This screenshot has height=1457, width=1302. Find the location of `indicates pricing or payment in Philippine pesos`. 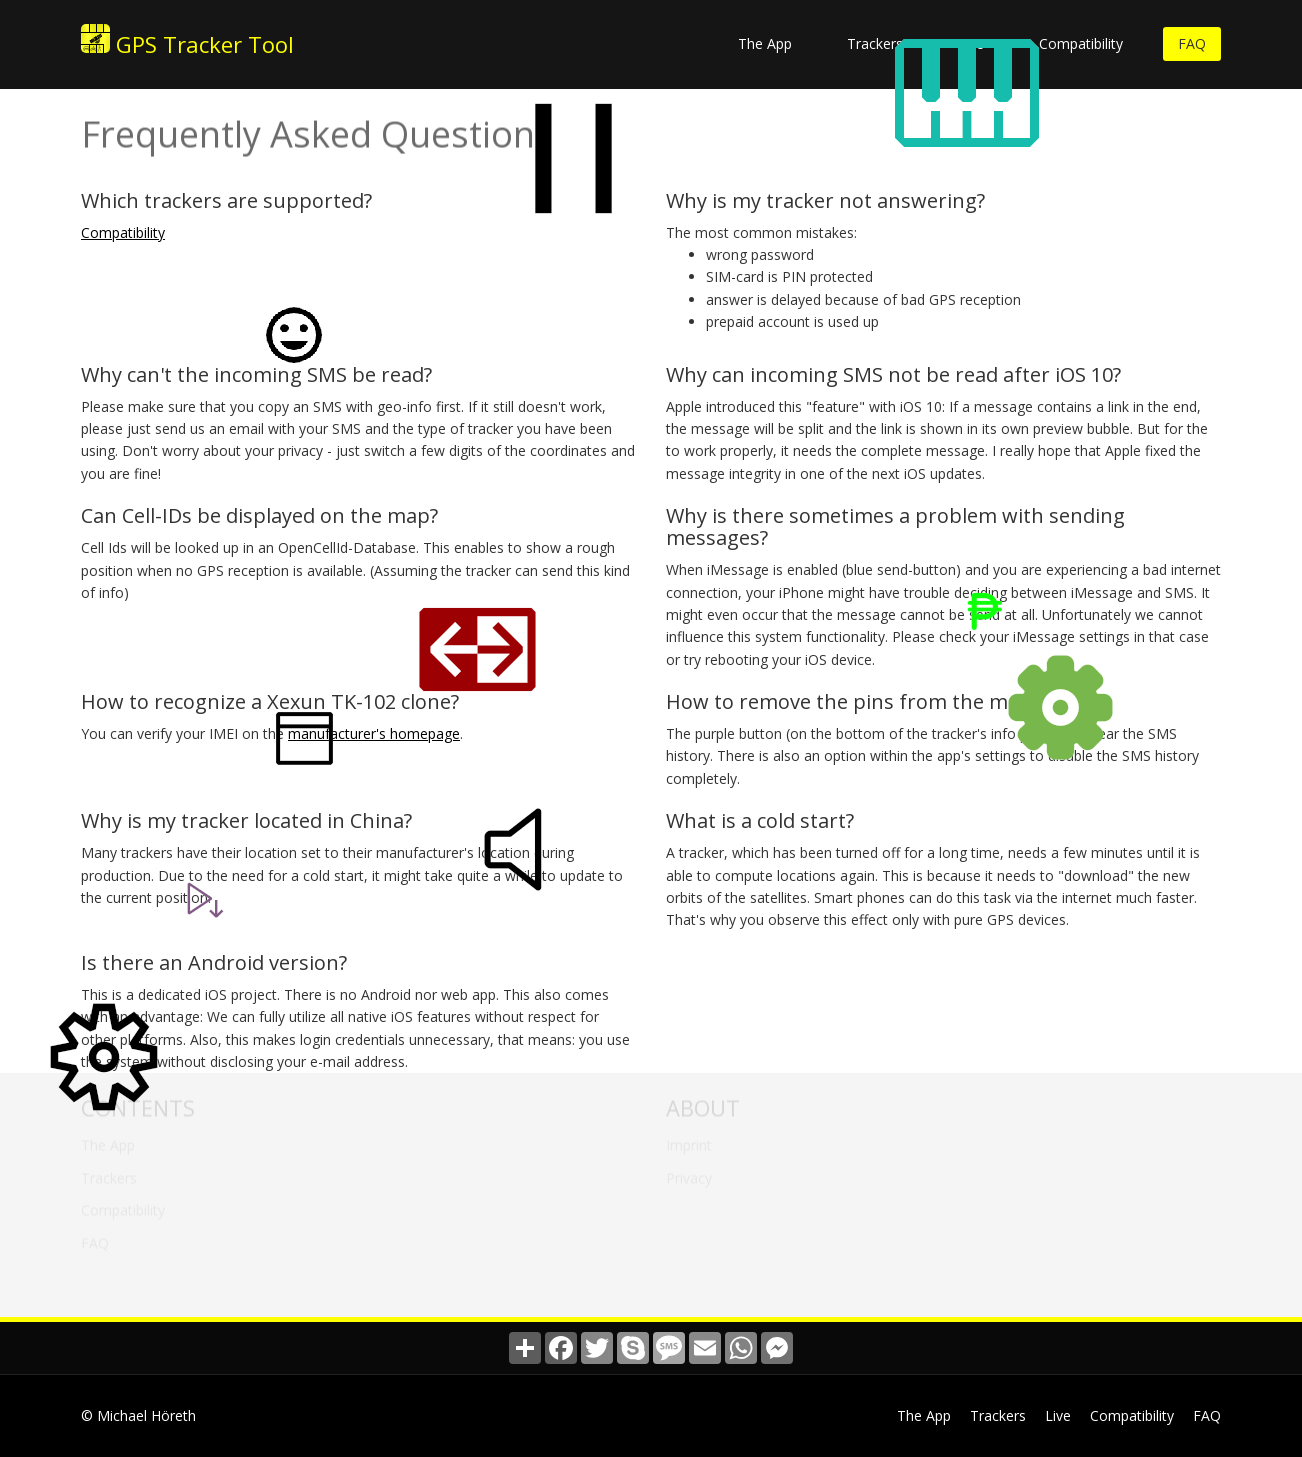

indicates pricing or payment in Philippine pesos is located at coordinates (983, 611).